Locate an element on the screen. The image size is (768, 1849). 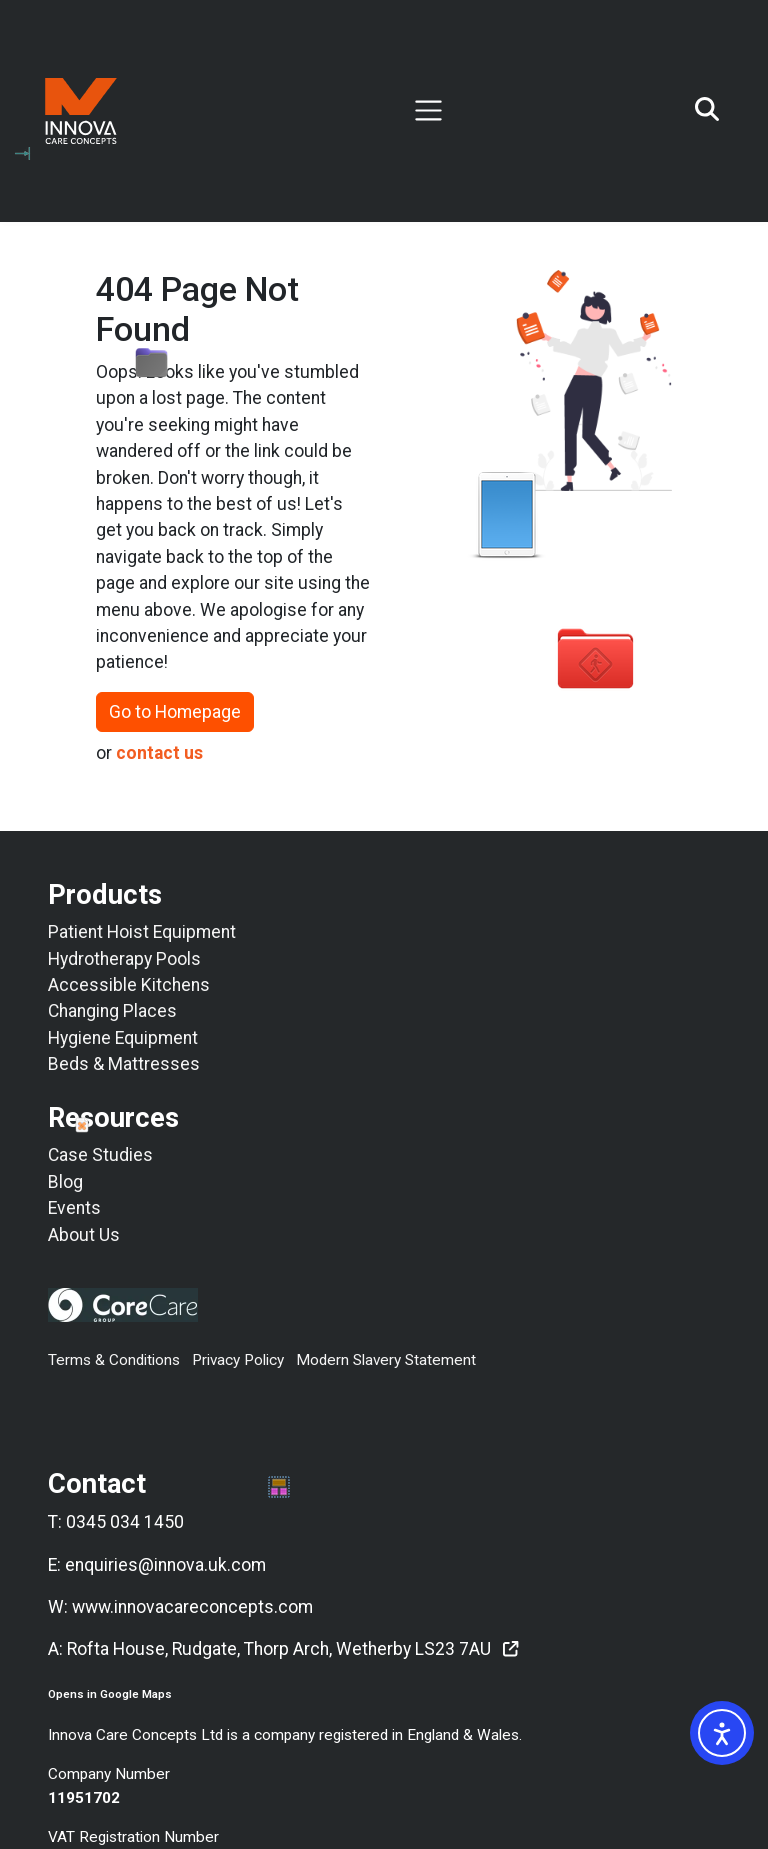
open a folder or directory is located at coordinates (151, 362).